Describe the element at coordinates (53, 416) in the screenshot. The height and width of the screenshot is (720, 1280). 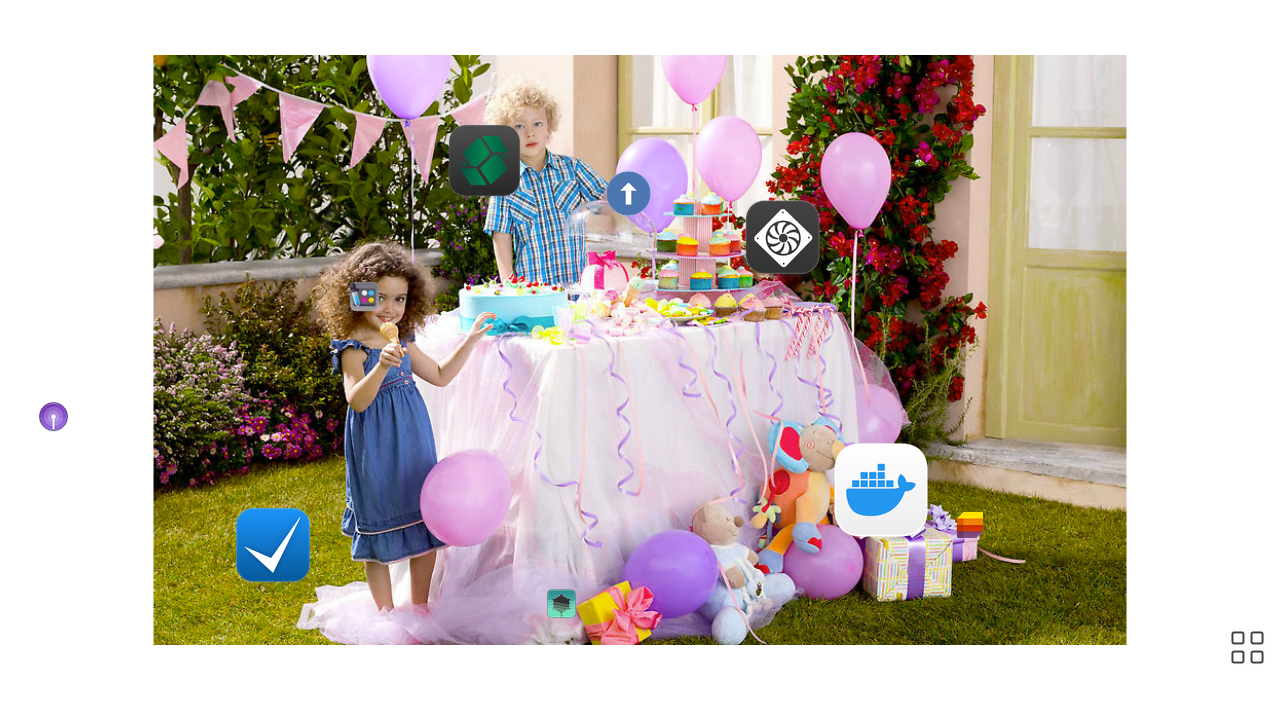
I see `open the podcasts app` at that location.